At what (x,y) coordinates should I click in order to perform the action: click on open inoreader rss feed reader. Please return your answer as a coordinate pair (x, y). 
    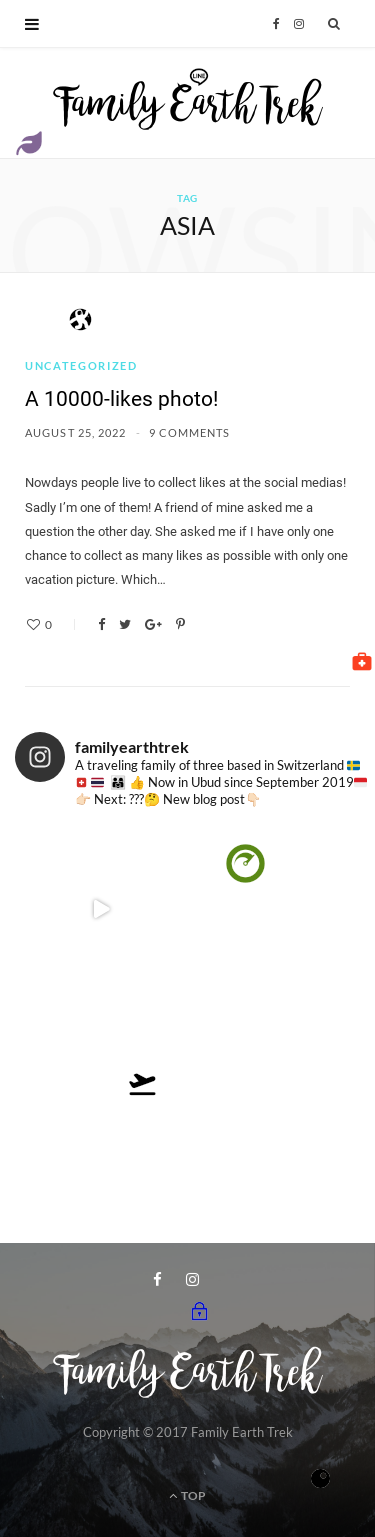
    Looking at the image, I should click on (320, 1478).